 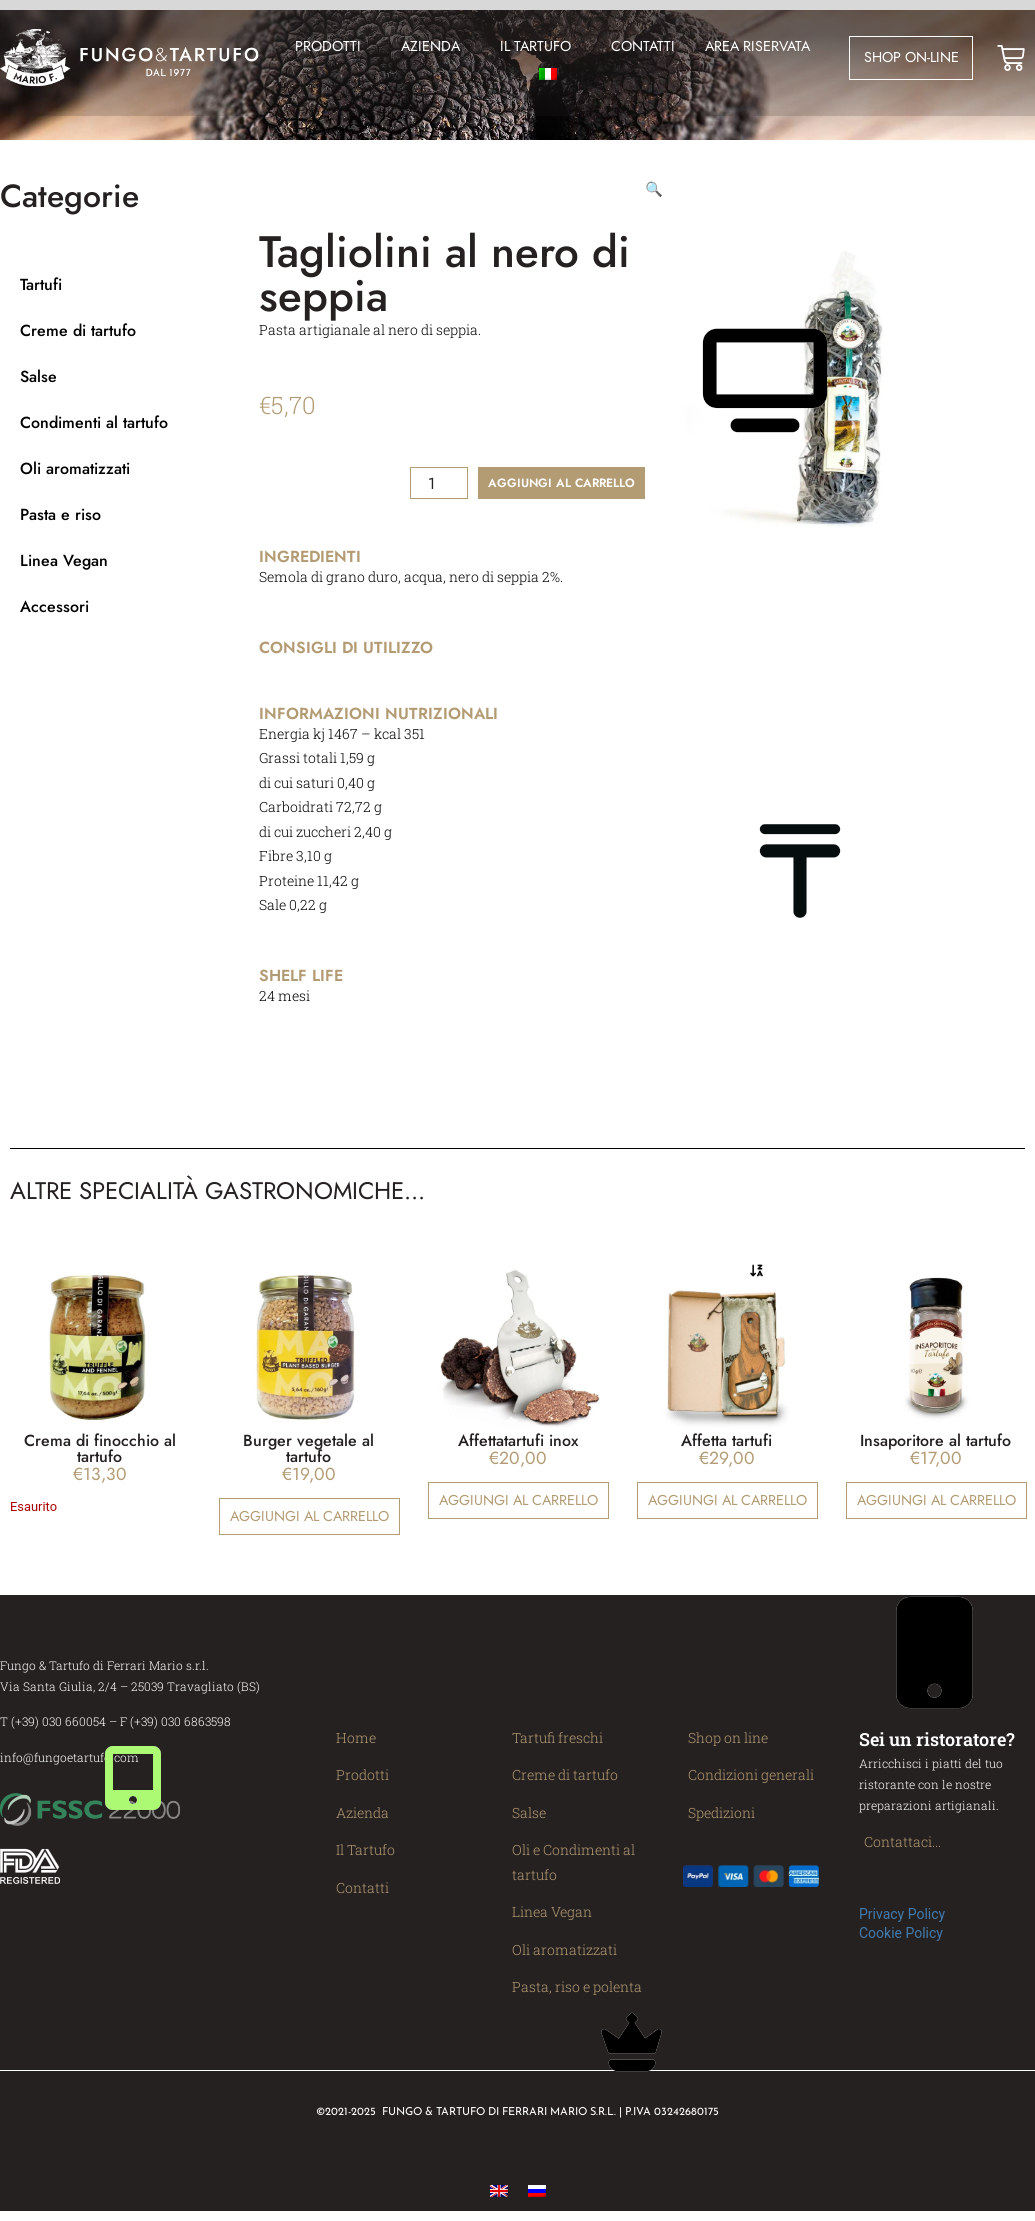 What do you see at coordinates (632, 2042) in the screenshot?
I see `indicates server owner status` at bounding box center [632, 2042].